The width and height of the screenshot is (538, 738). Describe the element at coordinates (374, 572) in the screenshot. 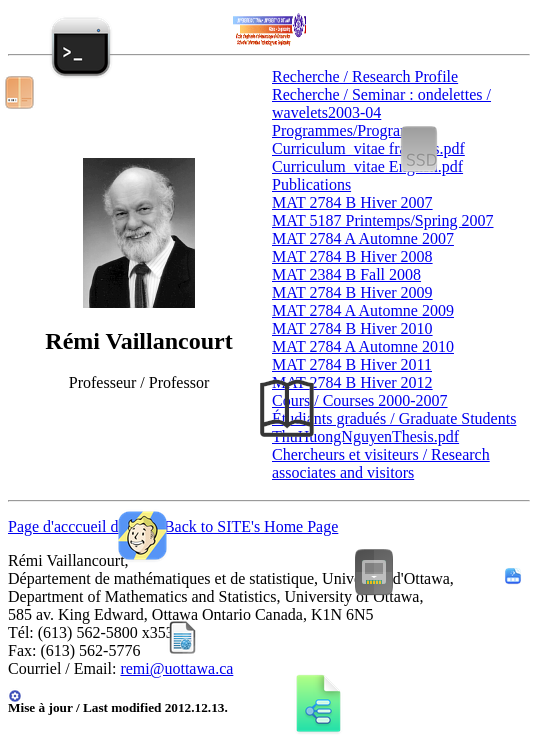

I see `gameboy rom file type indicator` at that location.